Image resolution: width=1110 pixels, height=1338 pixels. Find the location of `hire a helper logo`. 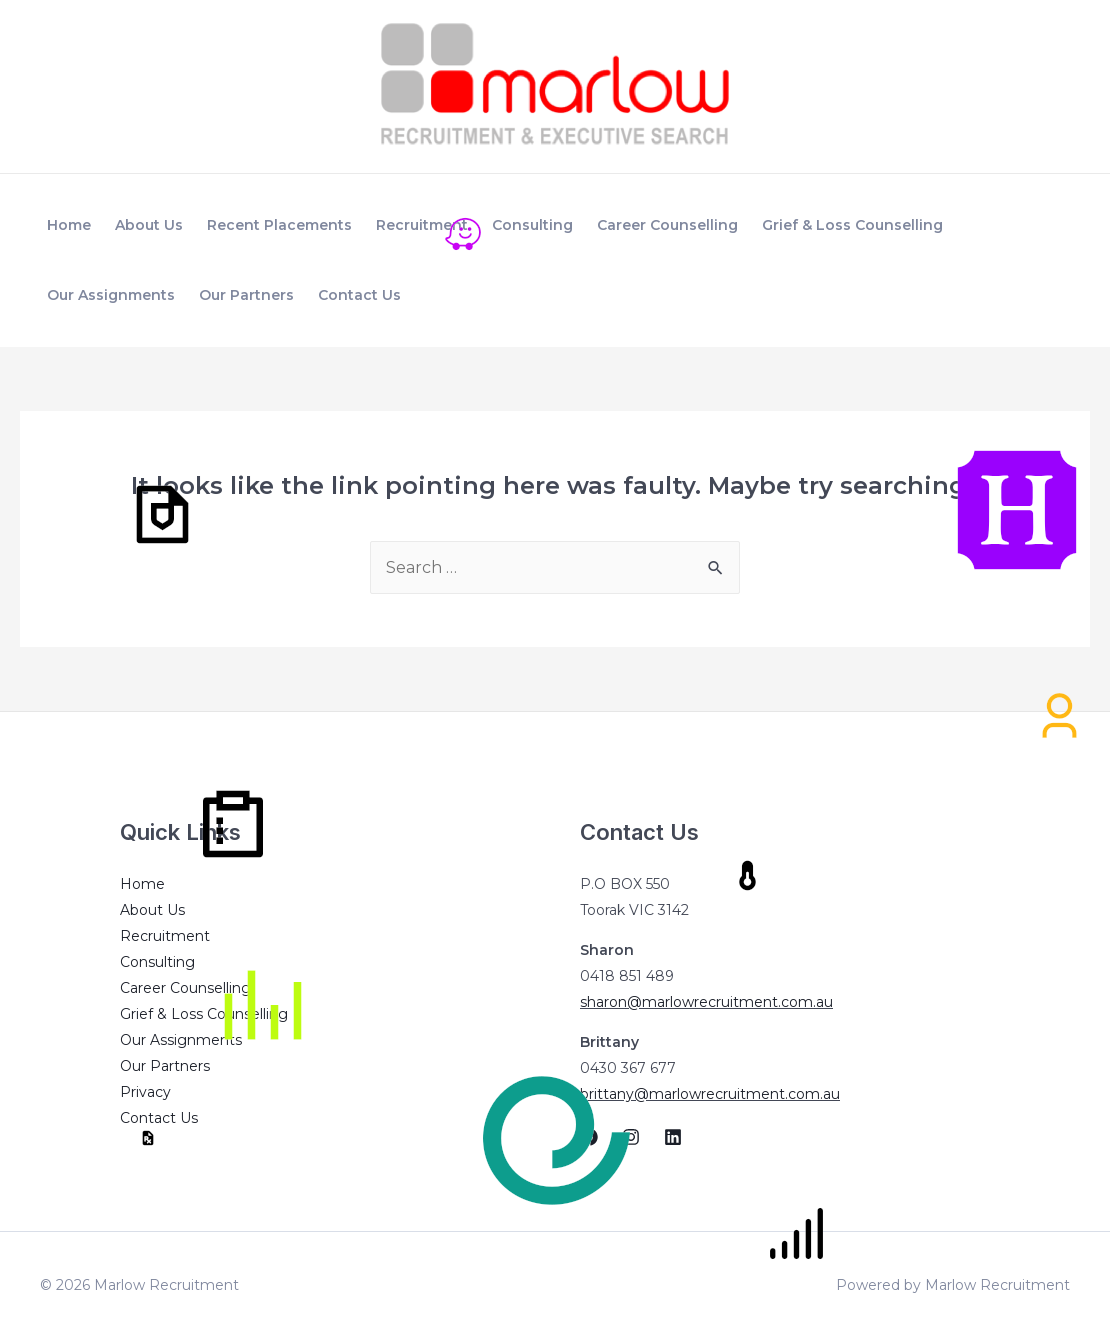

hire a helper logo is located at coordinates (1017, 510).